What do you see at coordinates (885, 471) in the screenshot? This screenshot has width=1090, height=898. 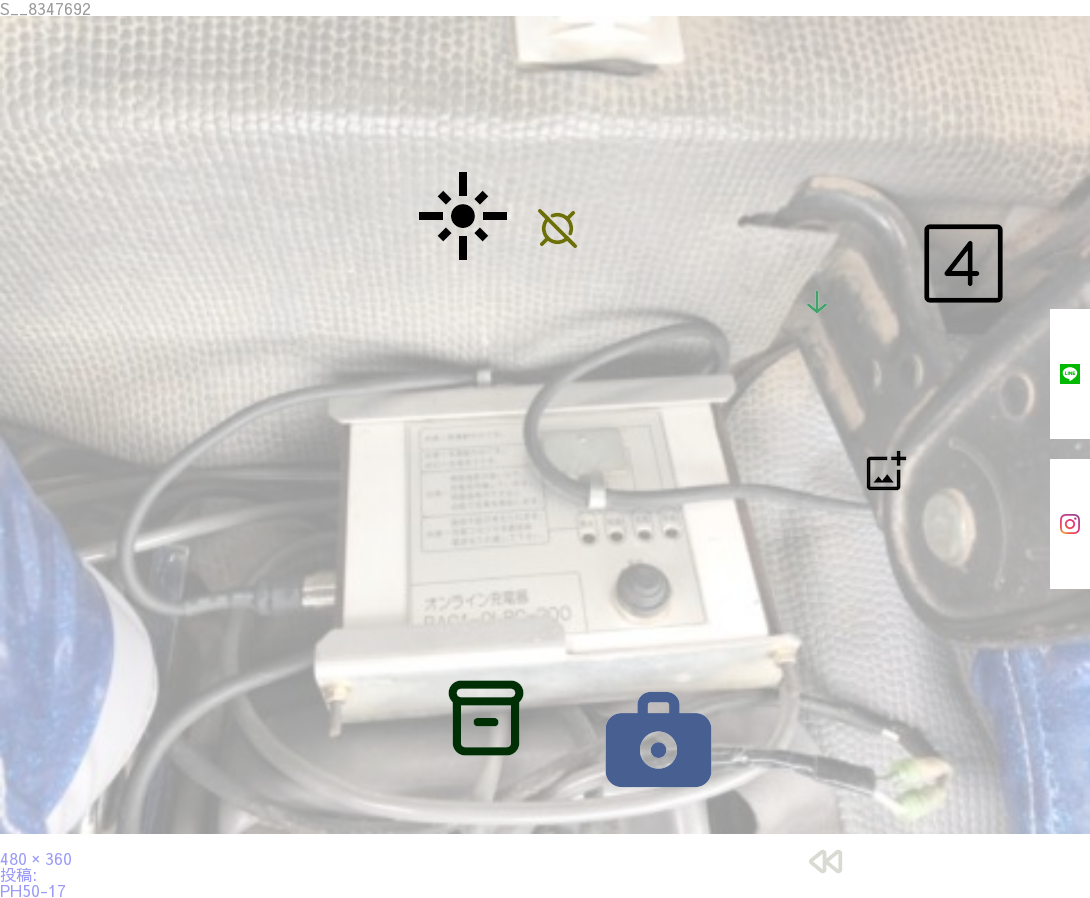 I see `add a new photo to the gallery` at bounding box center [885, 471].